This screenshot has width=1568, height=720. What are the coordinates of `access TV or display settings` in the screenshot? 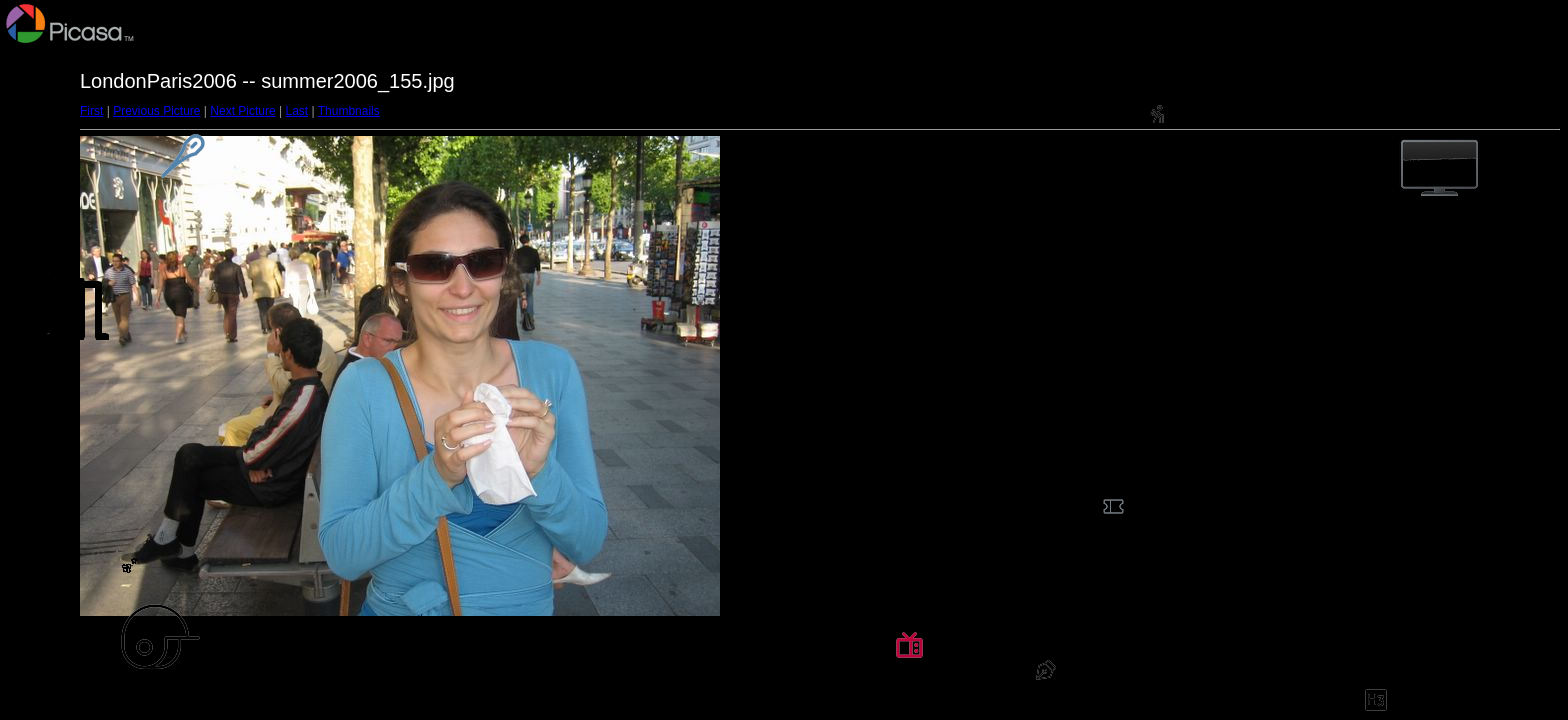 It's located at (1439, 164).